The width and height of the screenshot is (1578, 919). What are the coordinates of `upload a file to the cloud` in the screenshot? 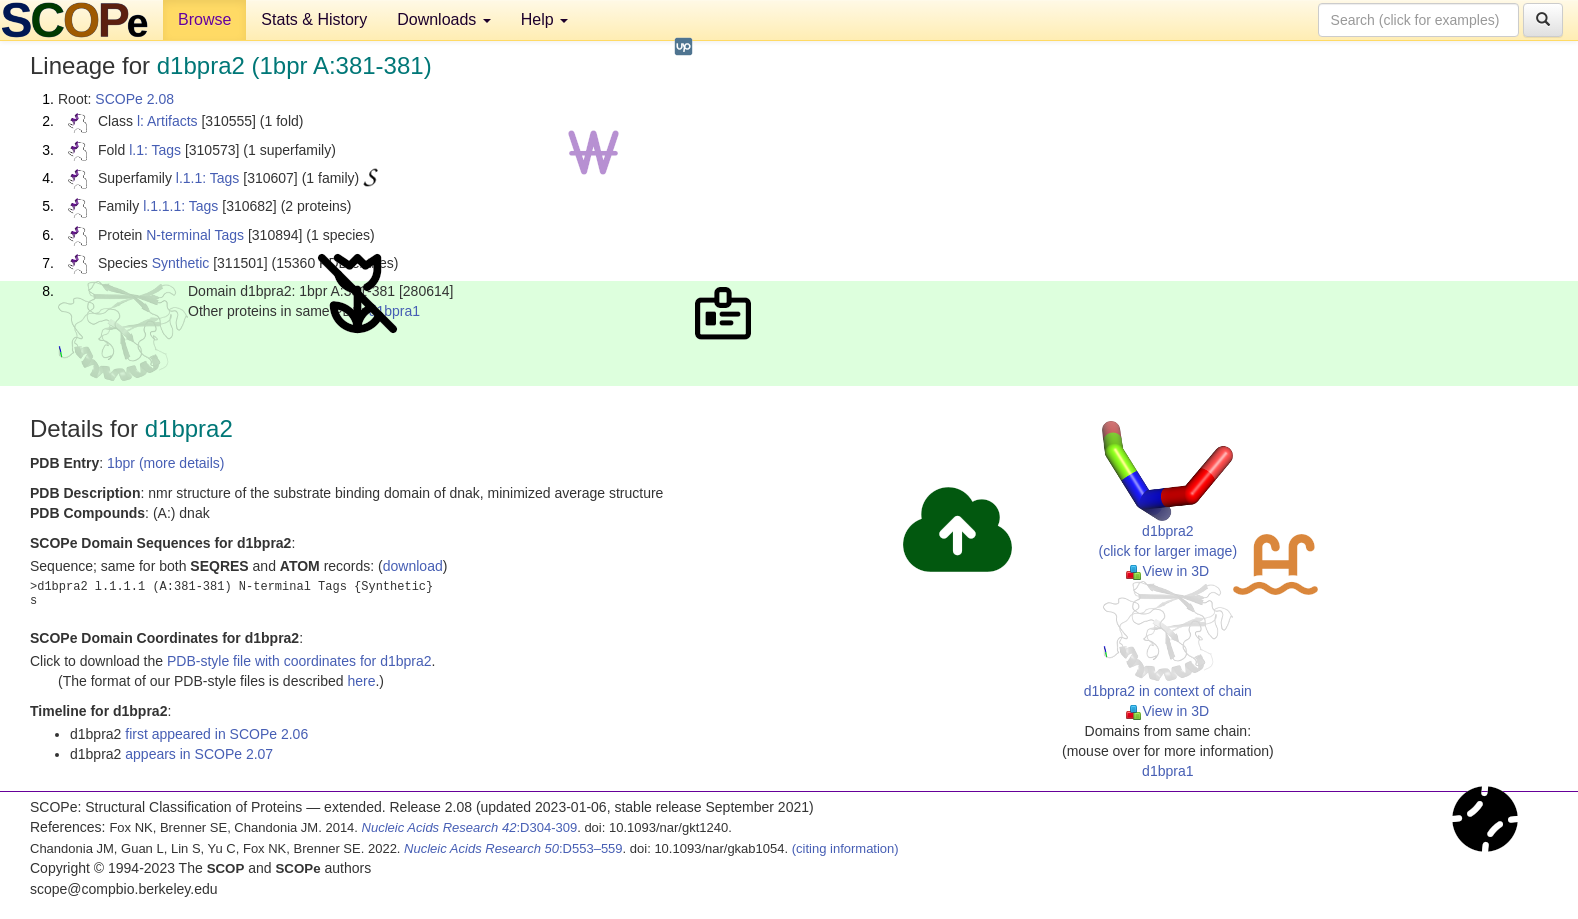 It's located at (957, 529).